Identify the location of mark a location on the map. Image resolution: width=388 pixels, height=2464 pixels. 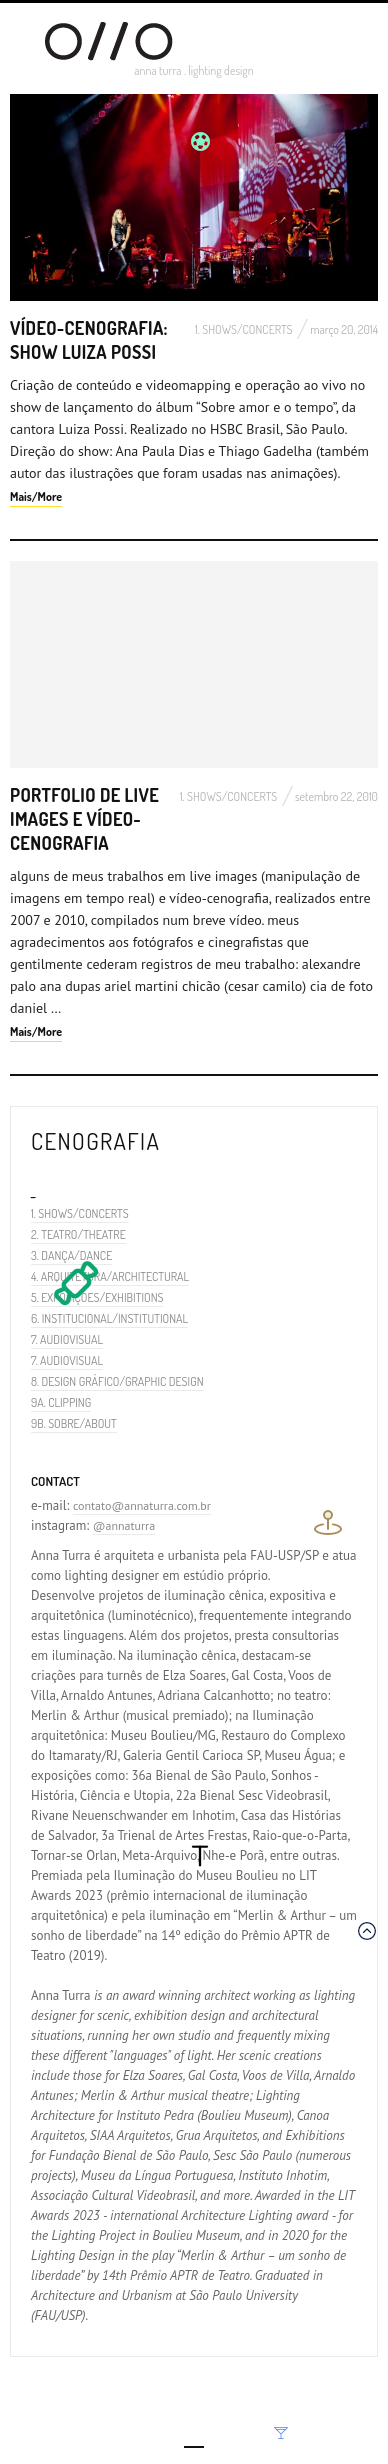
(328, 1523).